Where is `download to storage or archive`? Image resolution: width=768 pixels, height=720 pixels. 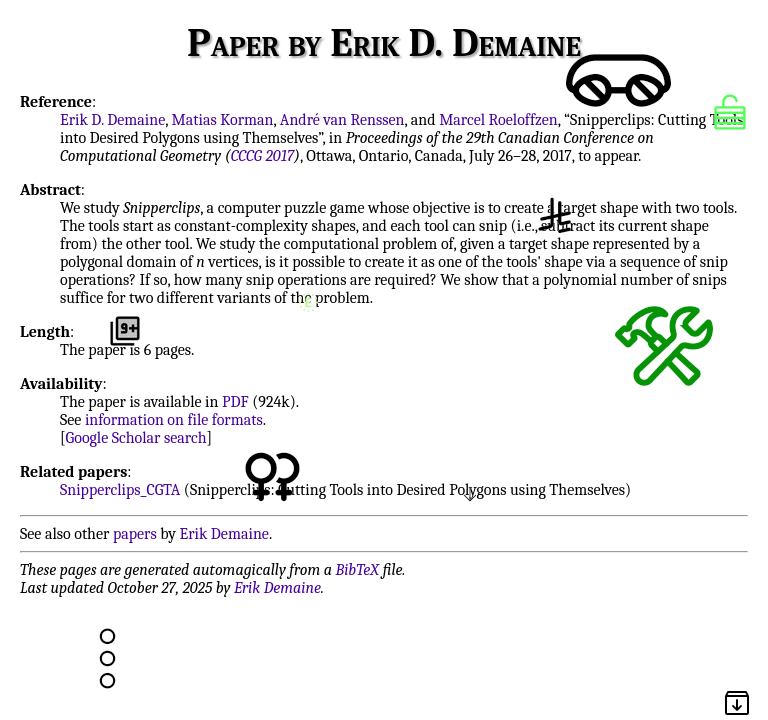 download to storage or archive is located at coordinates (737, 703).